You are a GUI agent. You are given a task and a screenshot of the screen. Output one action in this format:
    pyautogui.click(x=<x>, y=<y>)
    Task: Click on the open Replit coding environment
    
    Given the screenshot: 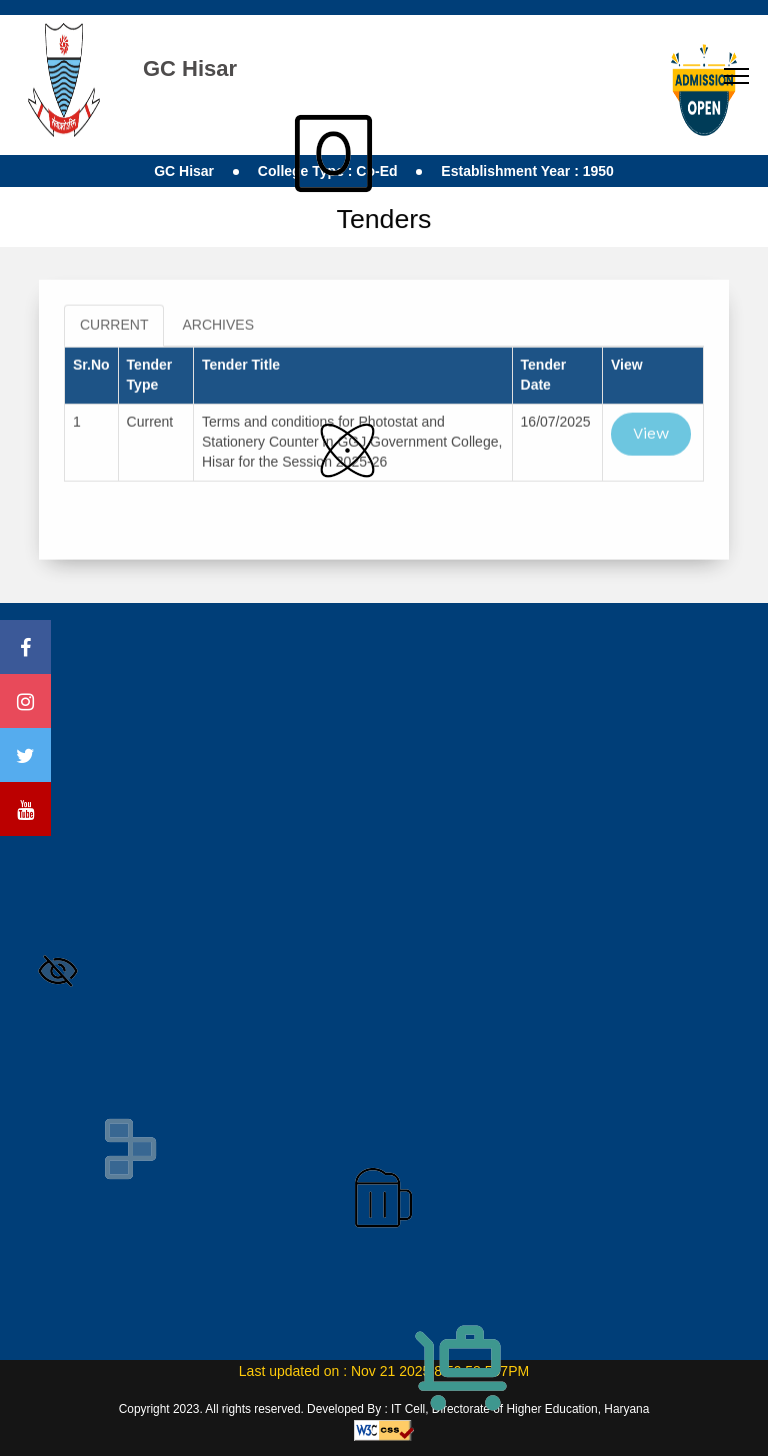 What is the action you would take?
    pyautogui.click(x=126, y=1149)
    